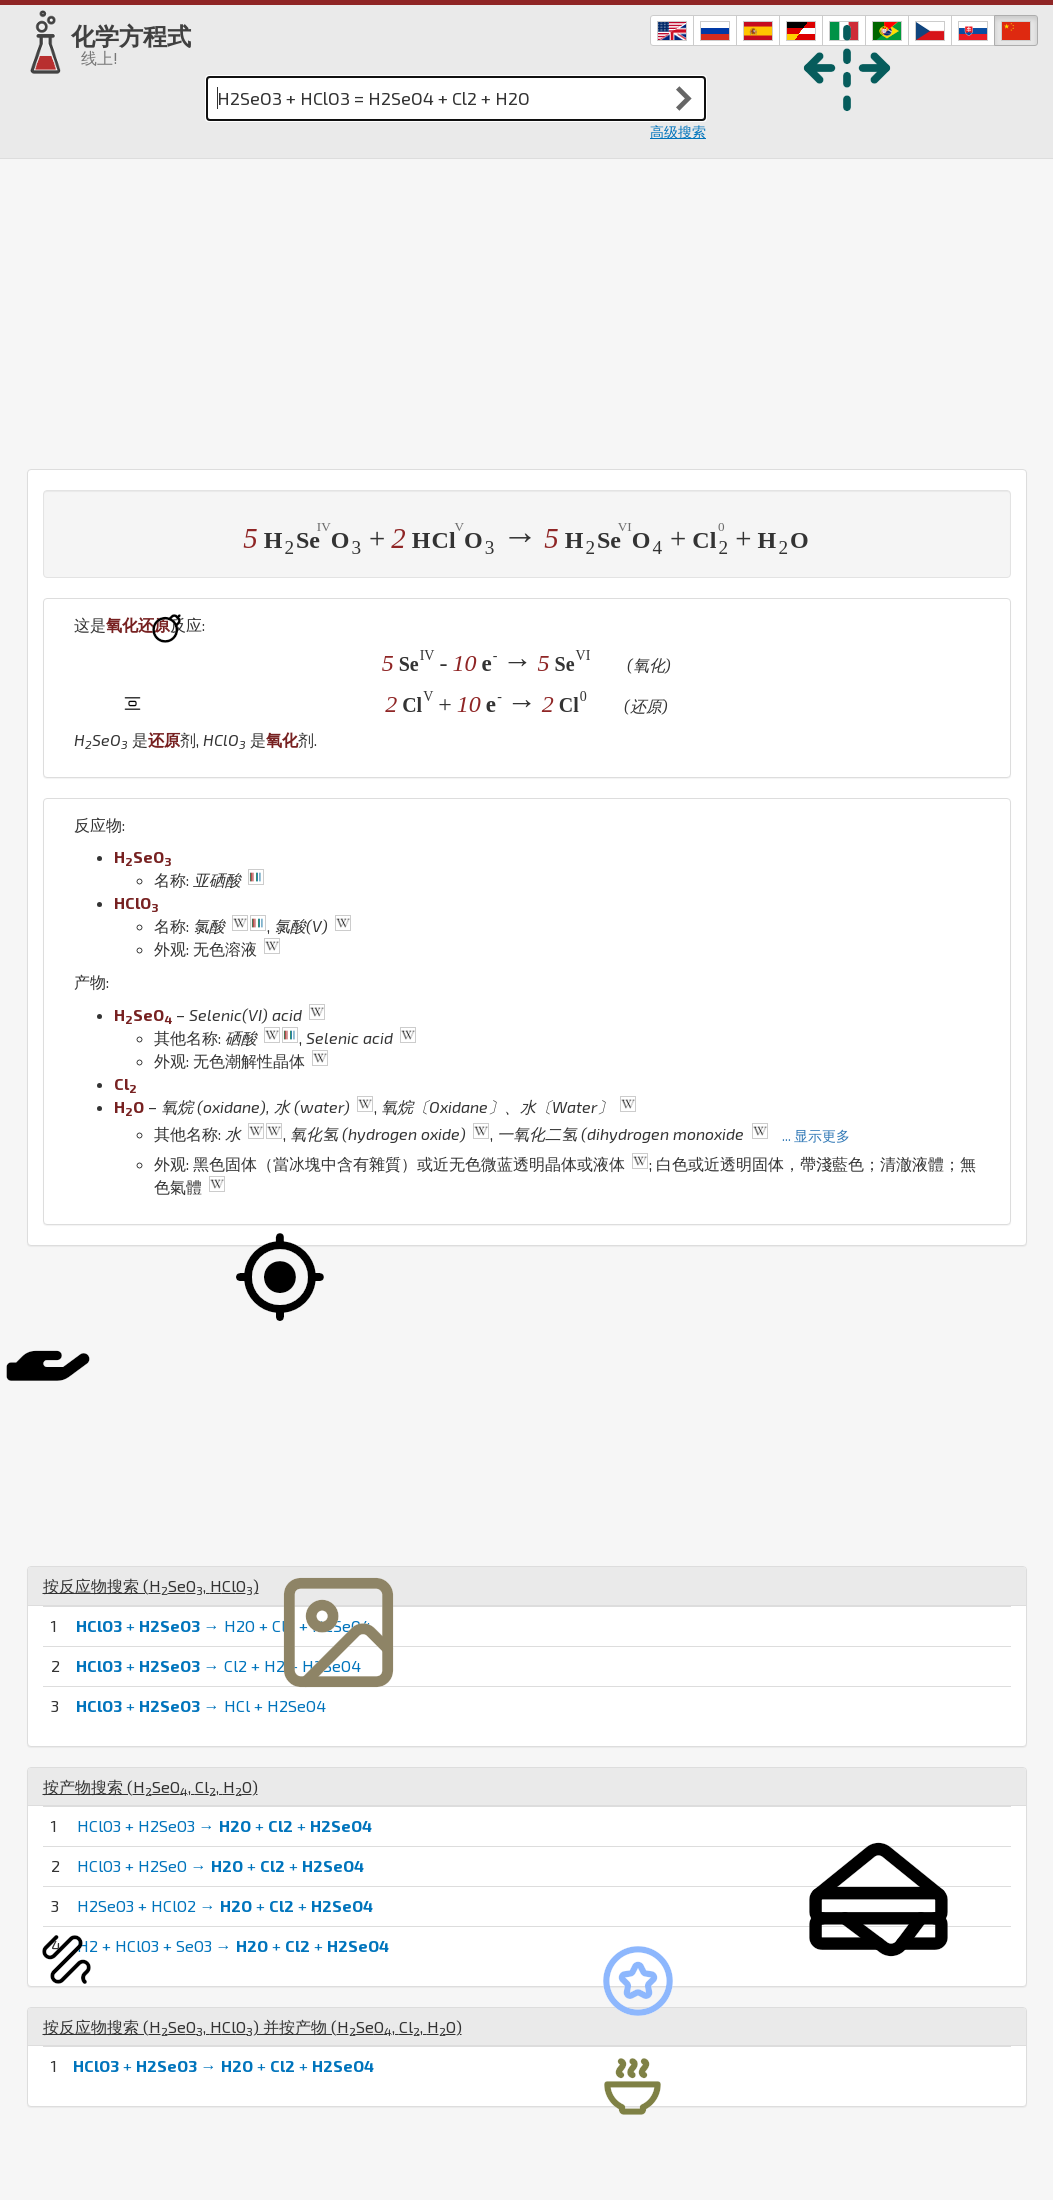  What do you see at coordinates (132, 703) in the screenshot?
I see `distribute vertical space evenly around selected elements` at bounding box center [132, 703].